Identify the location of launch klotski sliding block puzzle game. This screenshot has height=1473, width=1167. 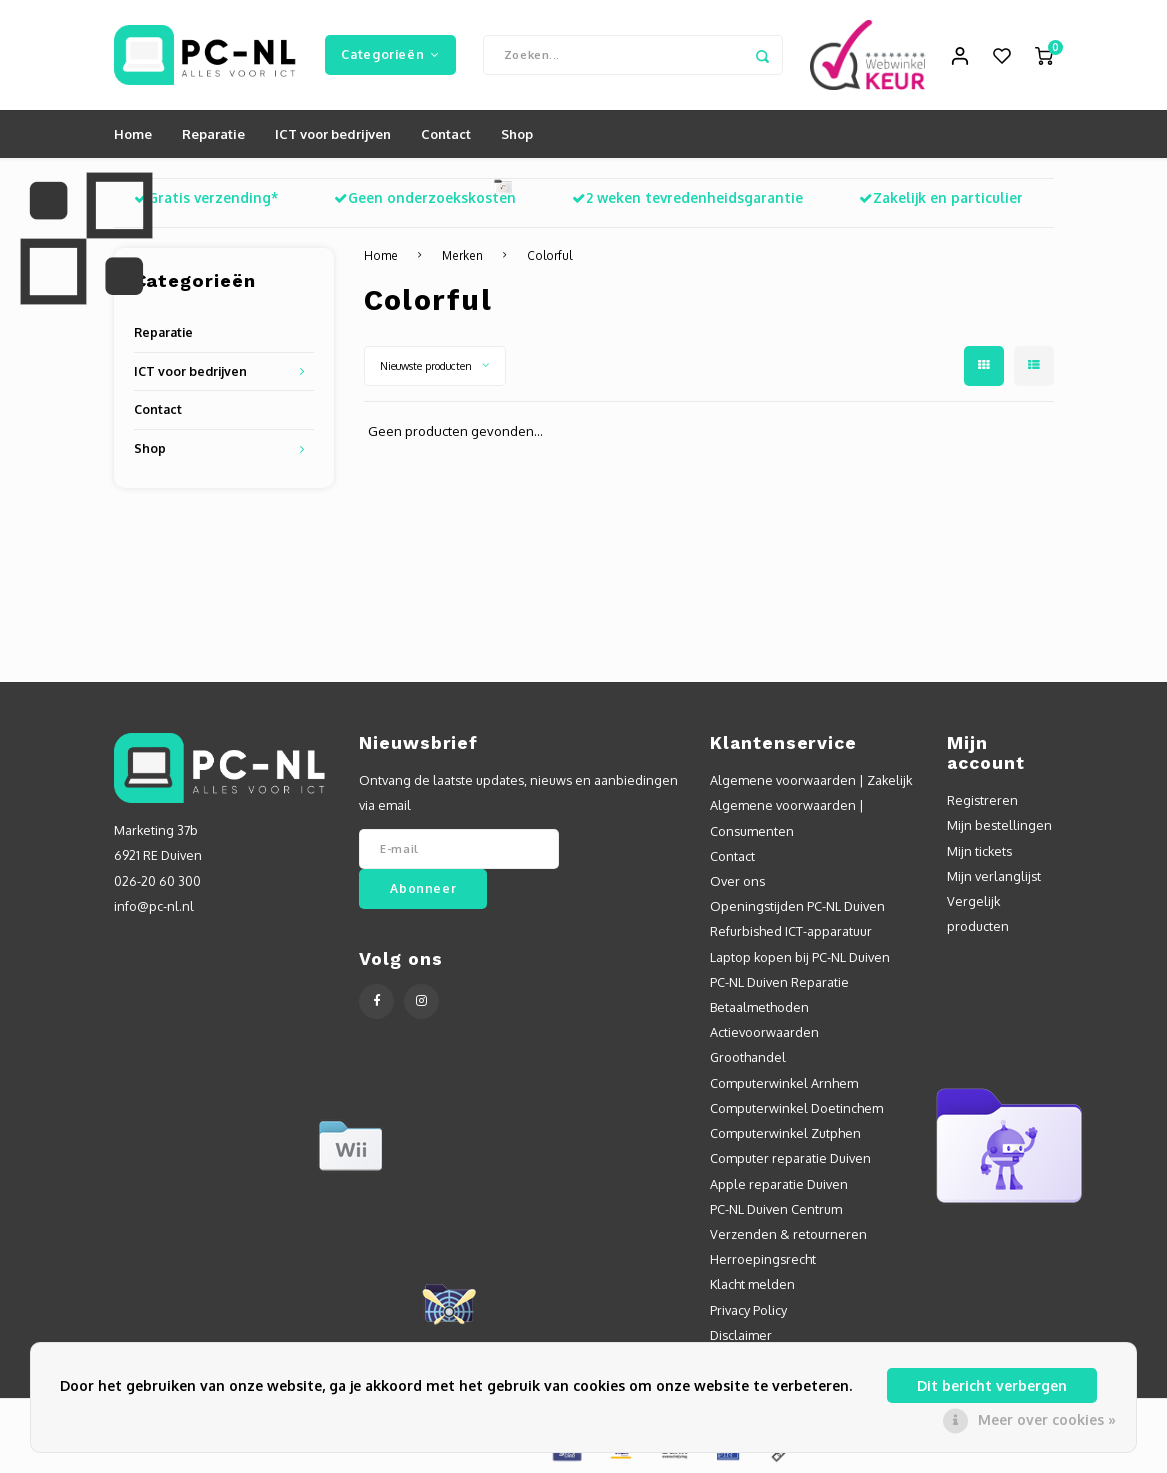
(86, 238).